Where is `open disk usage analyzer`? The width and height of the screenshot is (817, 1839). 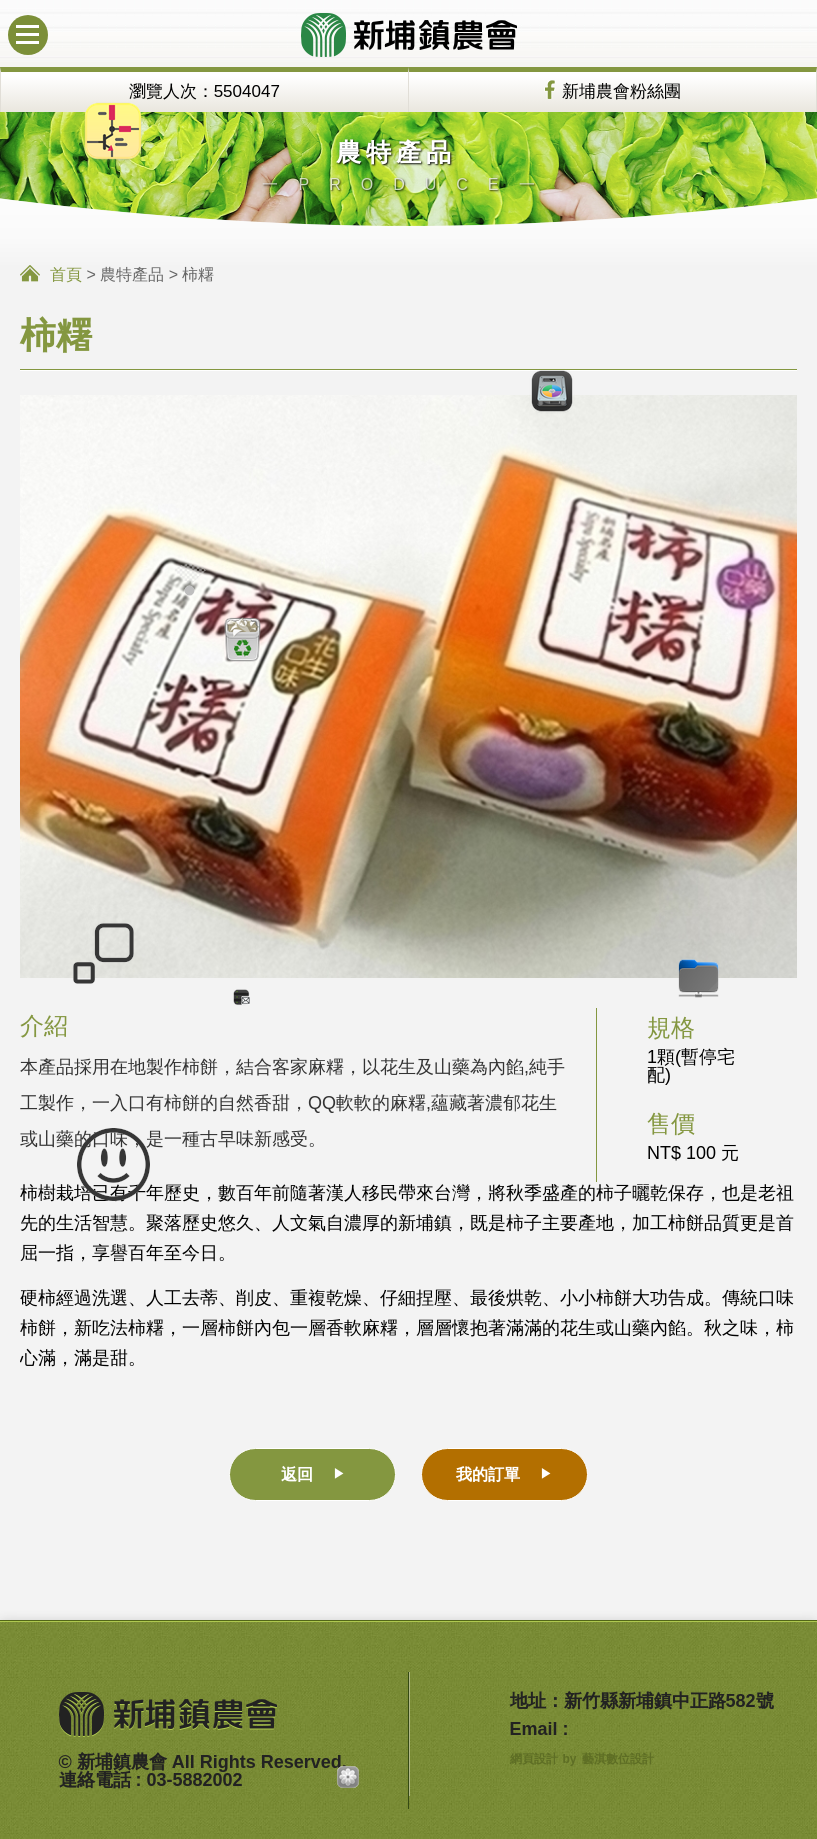 open disk usage analyzer is located at coordinates (552, 391).